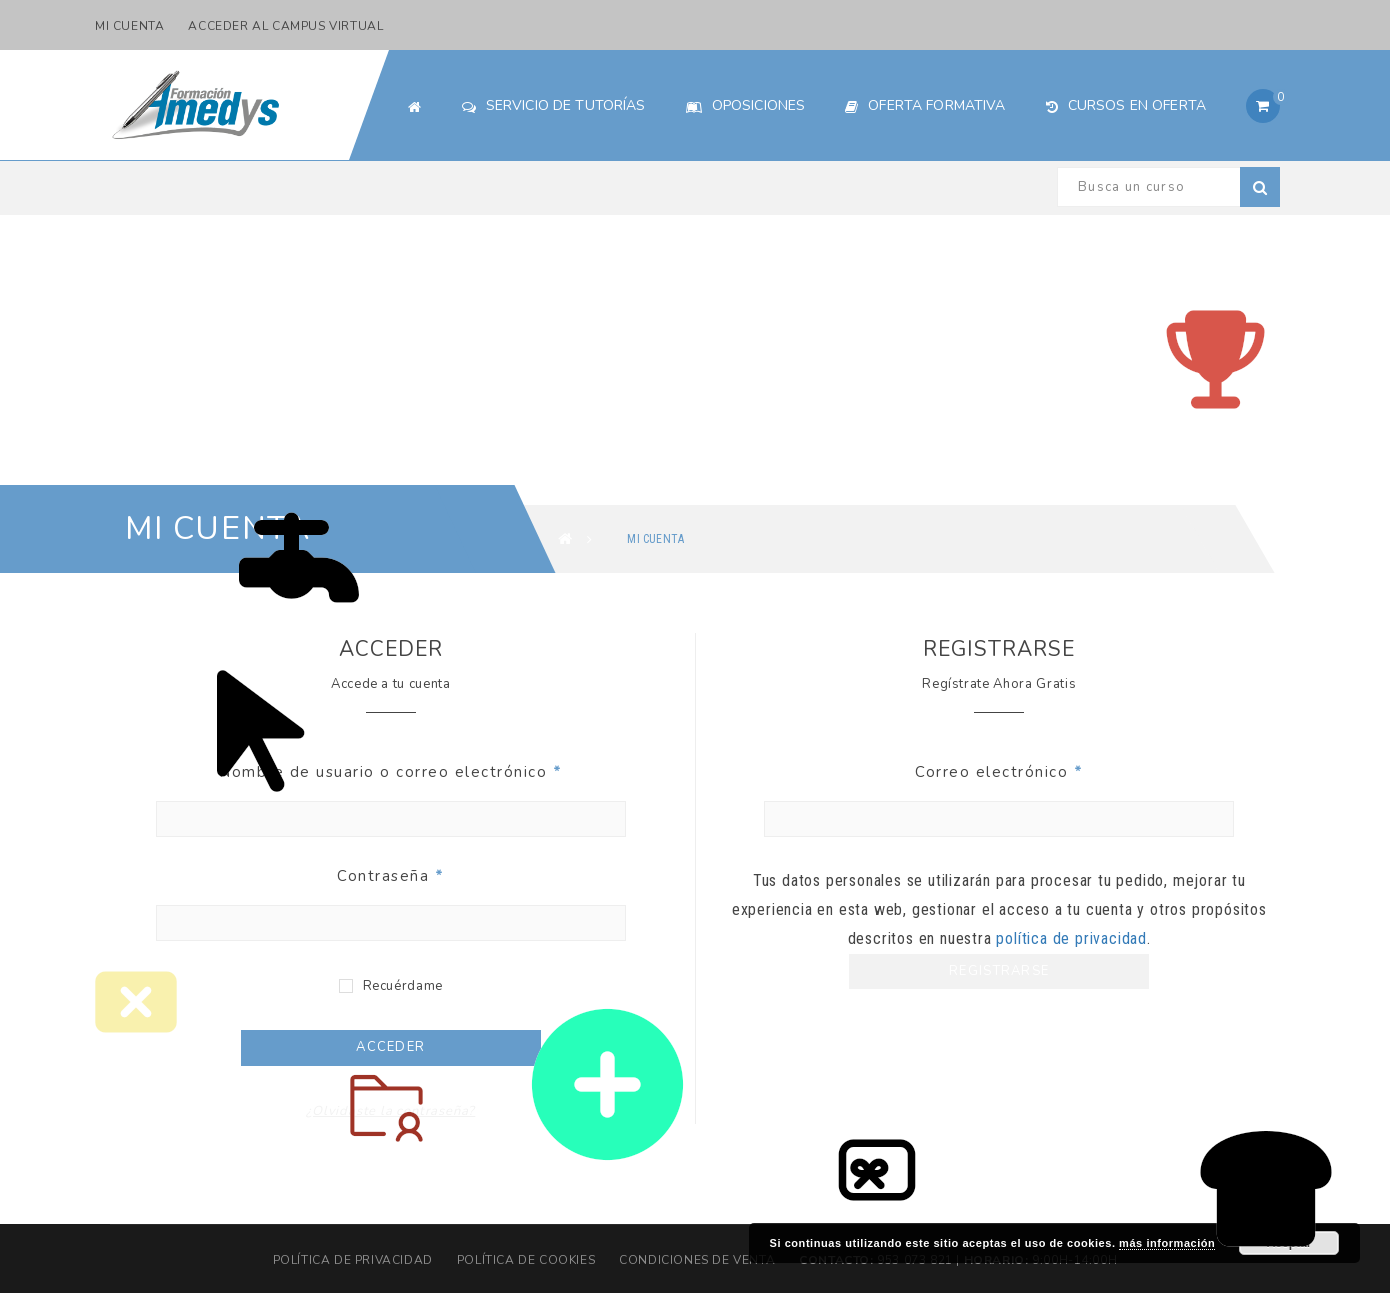 The width and height of the screenshot is (1390, 1293). Describe the element at coordinates (299, 565) in the screenshot. I see `access water or plumbing settings` at that location.